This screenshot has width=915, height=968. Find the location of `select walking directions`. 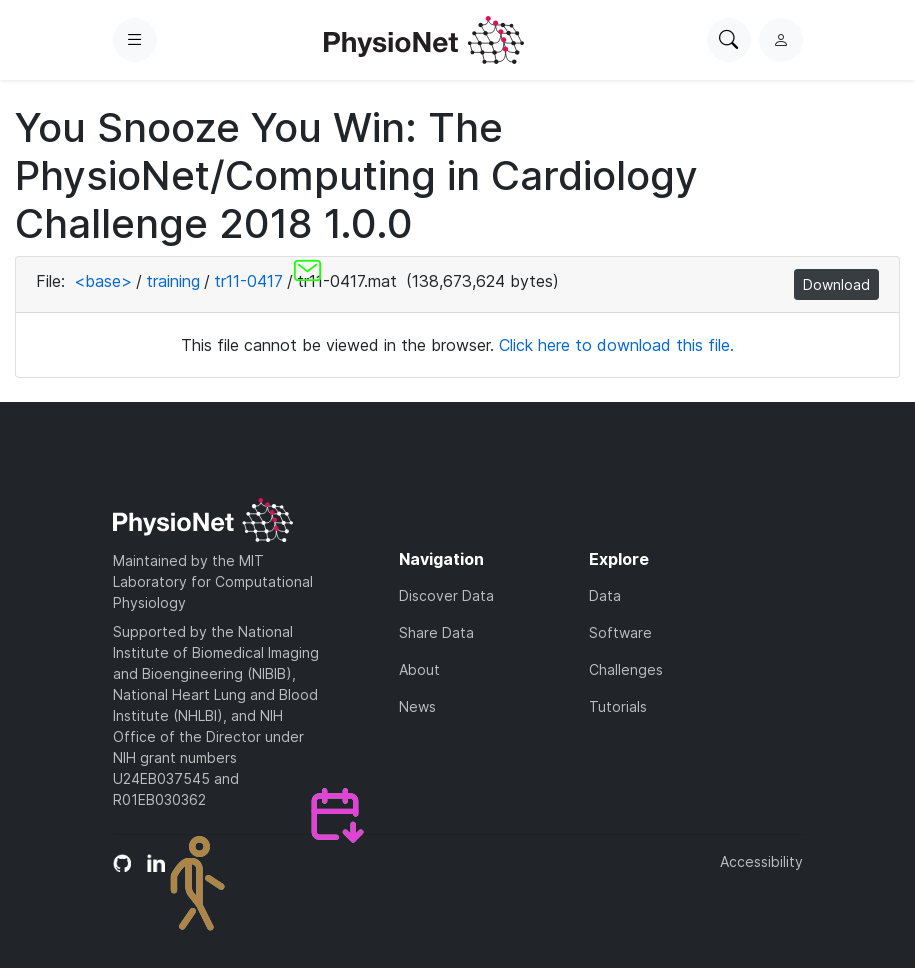

select walking directions is located at coordinates (199, 883).